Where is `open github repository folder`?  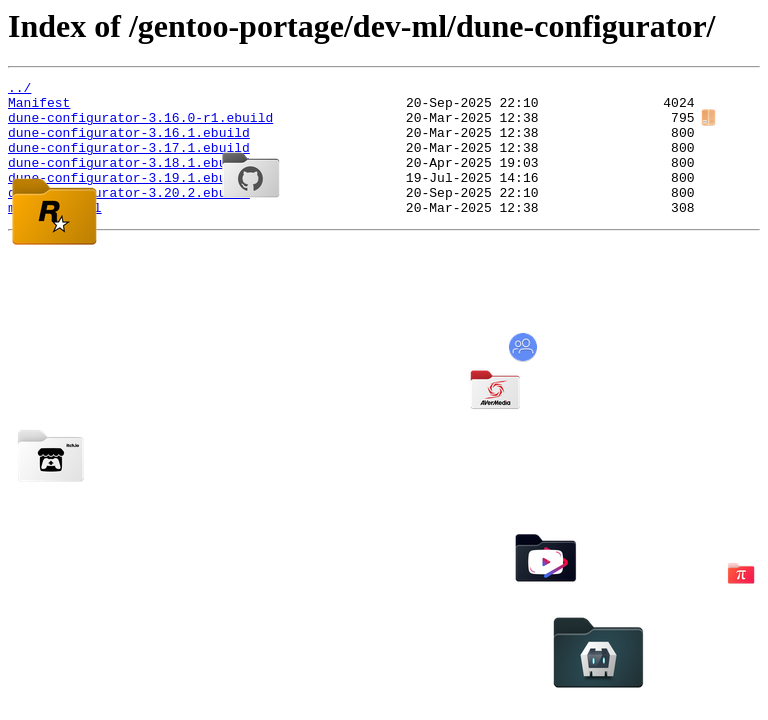 open github repository folder is located at coordinates (250, 176).